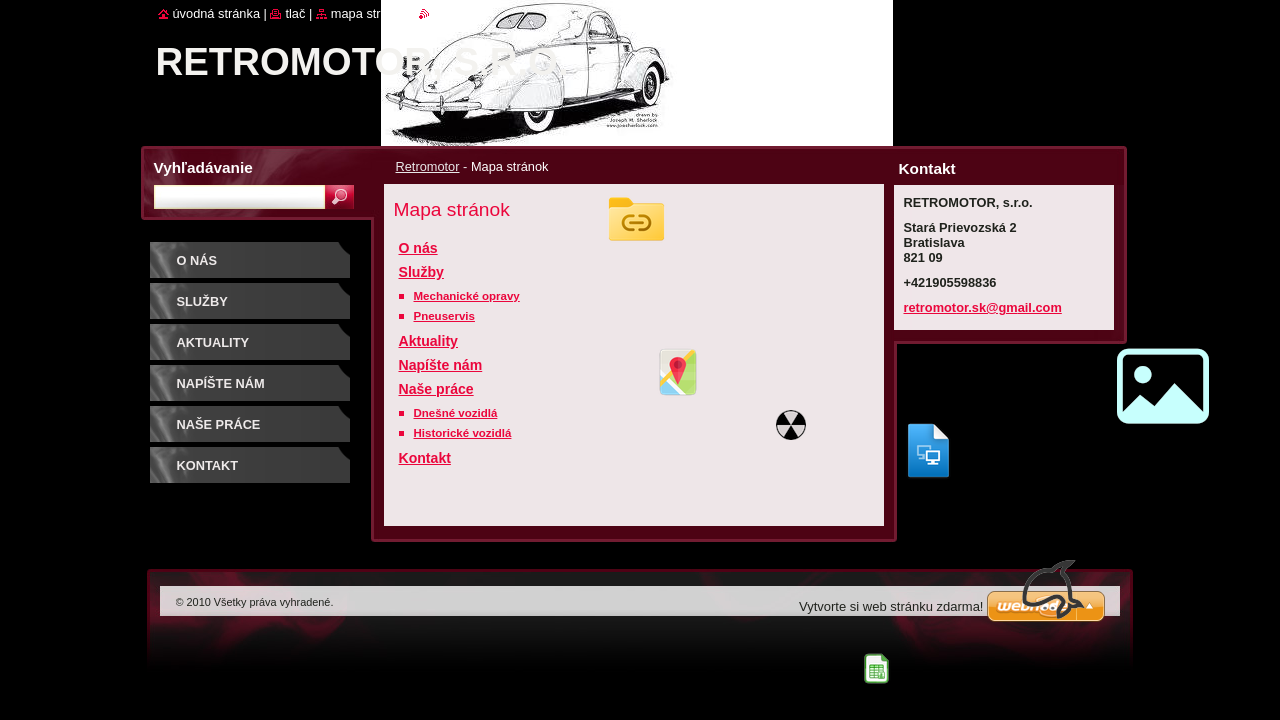 The height and width of the screenshot is (720, 1280). I want to click on open a libreoffice calc spreadsheet file, so click(876, 668).